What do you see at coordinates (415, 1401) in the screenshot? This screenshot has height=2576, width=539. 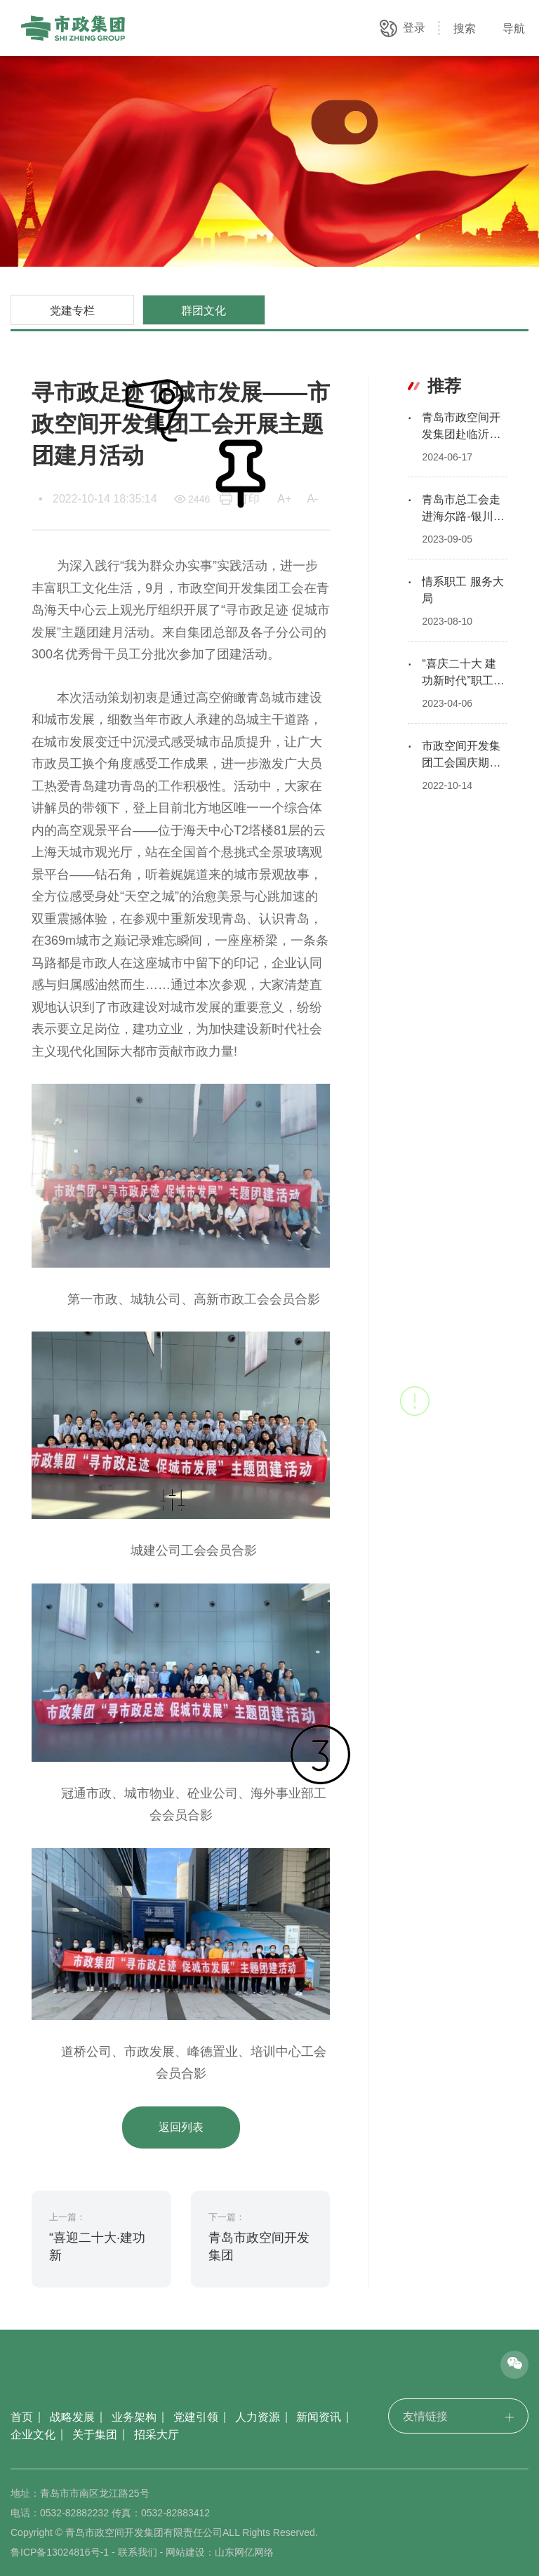 I see `indicates a warning or alert condition` at bounding box center [415, 1401].